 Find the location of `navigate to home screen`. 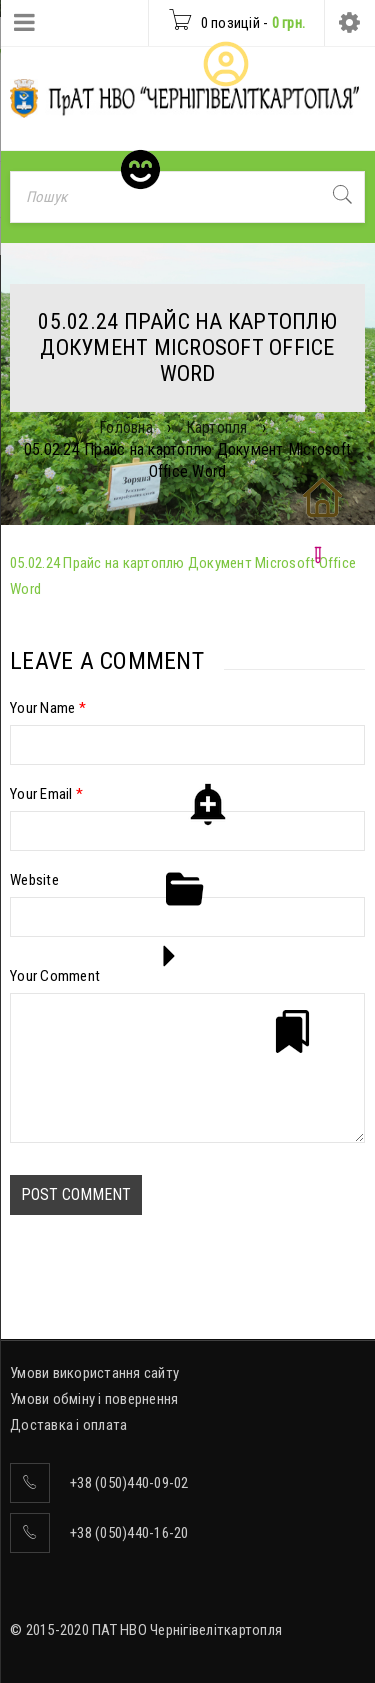

navigate to home screen is located at coordinates (322, 497).